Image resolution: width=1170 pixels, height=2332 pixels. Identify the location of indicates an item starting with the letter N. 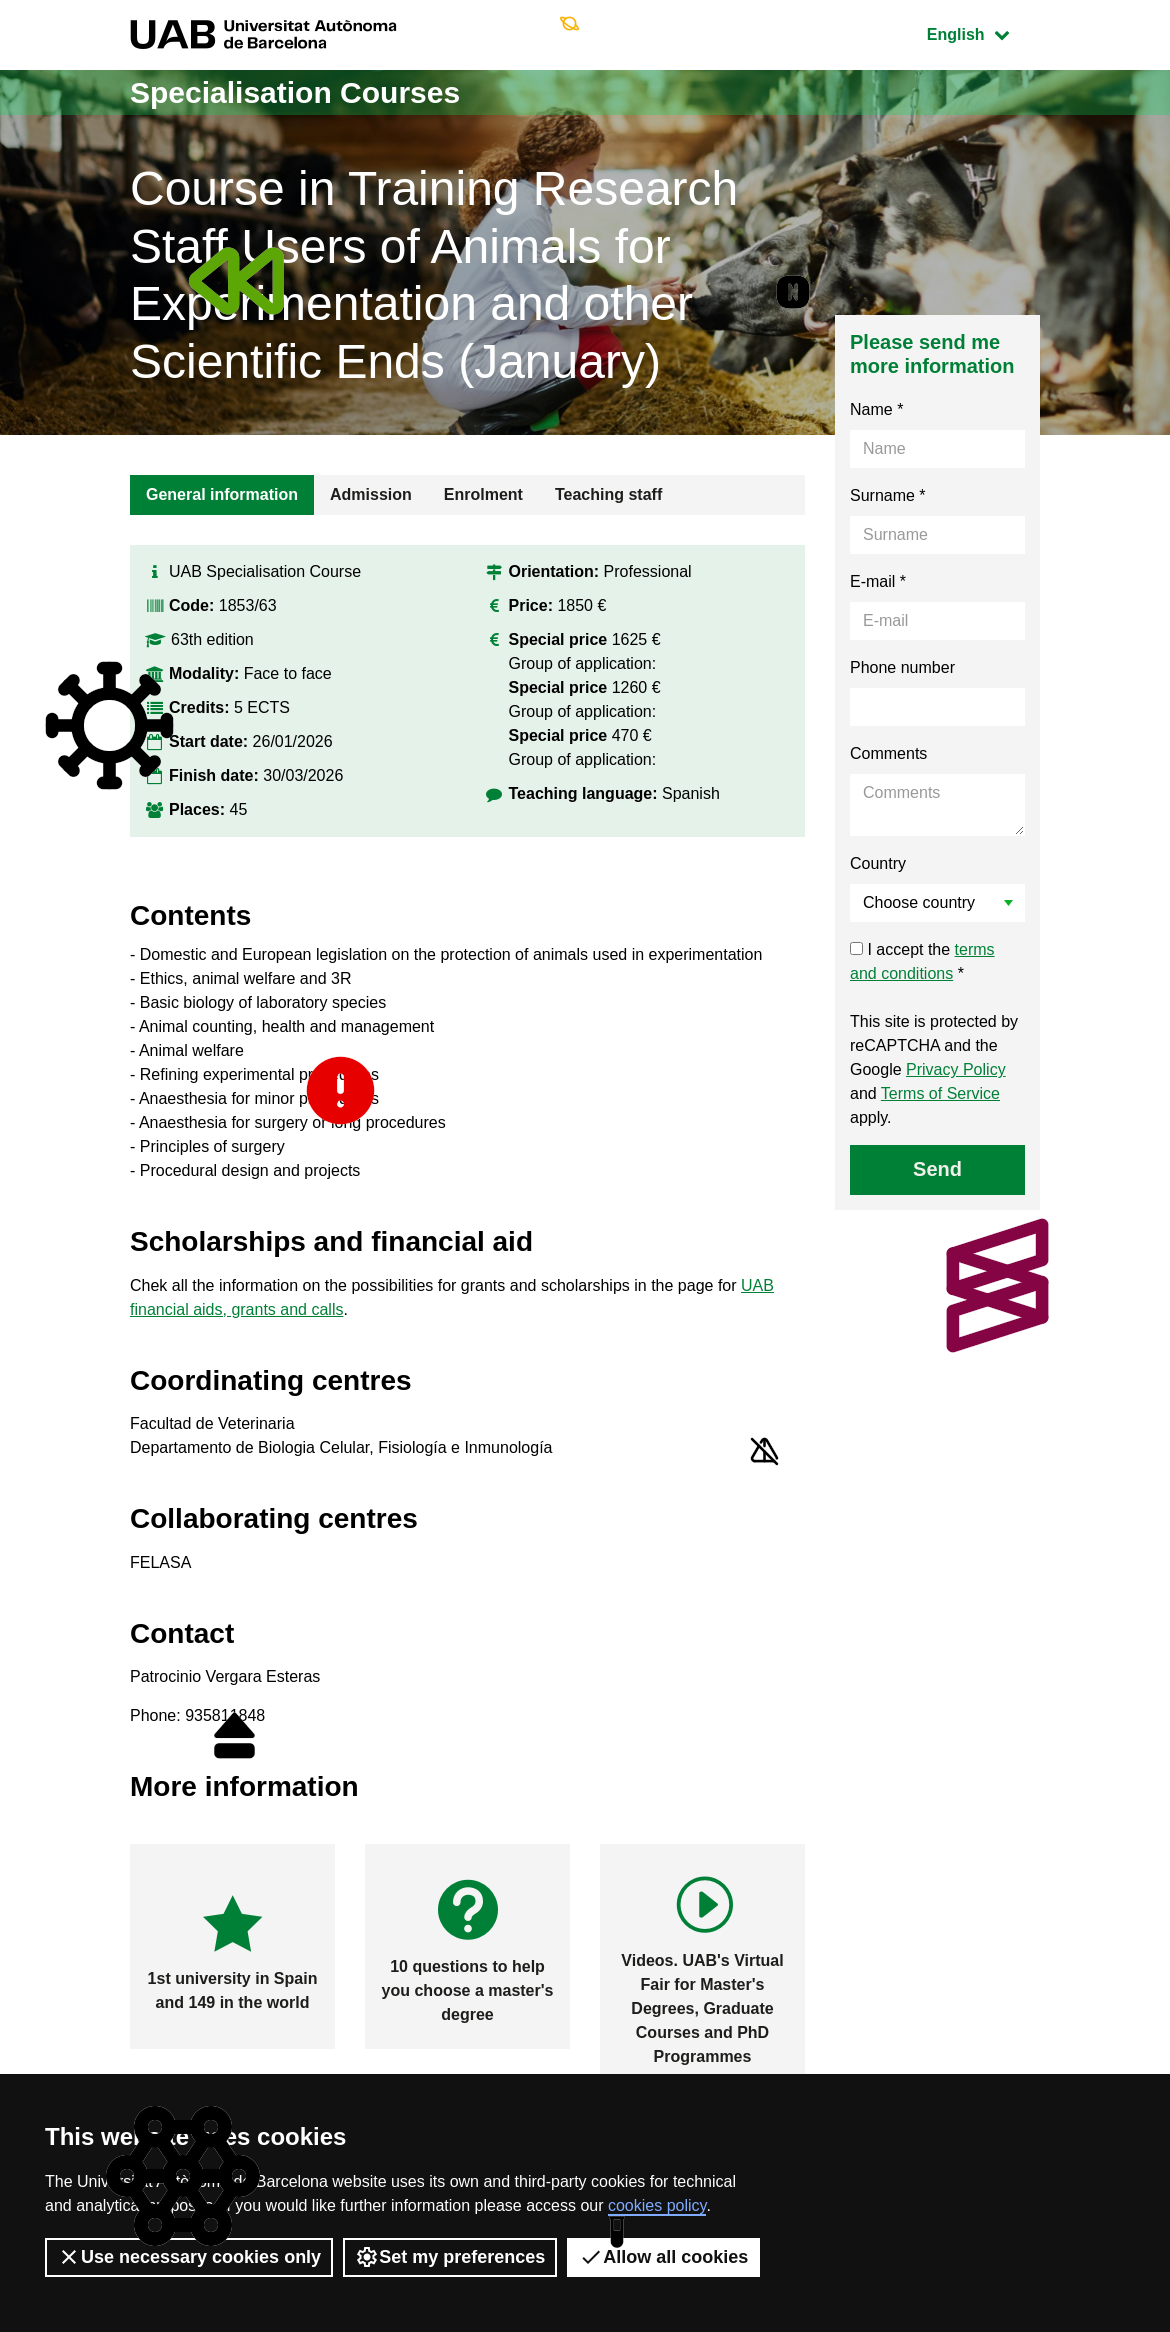
(793, 292).